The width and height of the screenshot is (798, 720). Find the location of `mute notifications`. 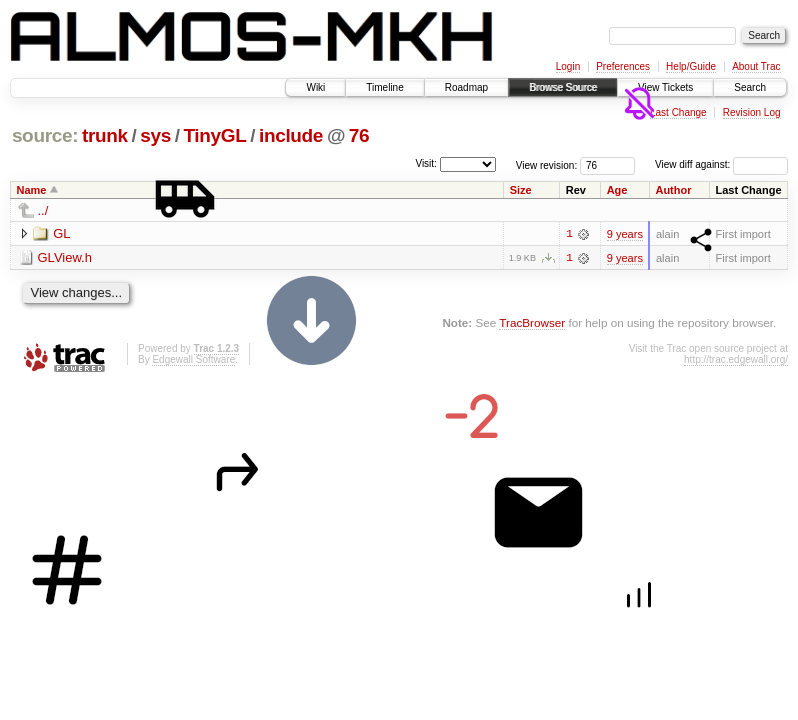

mute notifications is located at coordinates (639, 103).